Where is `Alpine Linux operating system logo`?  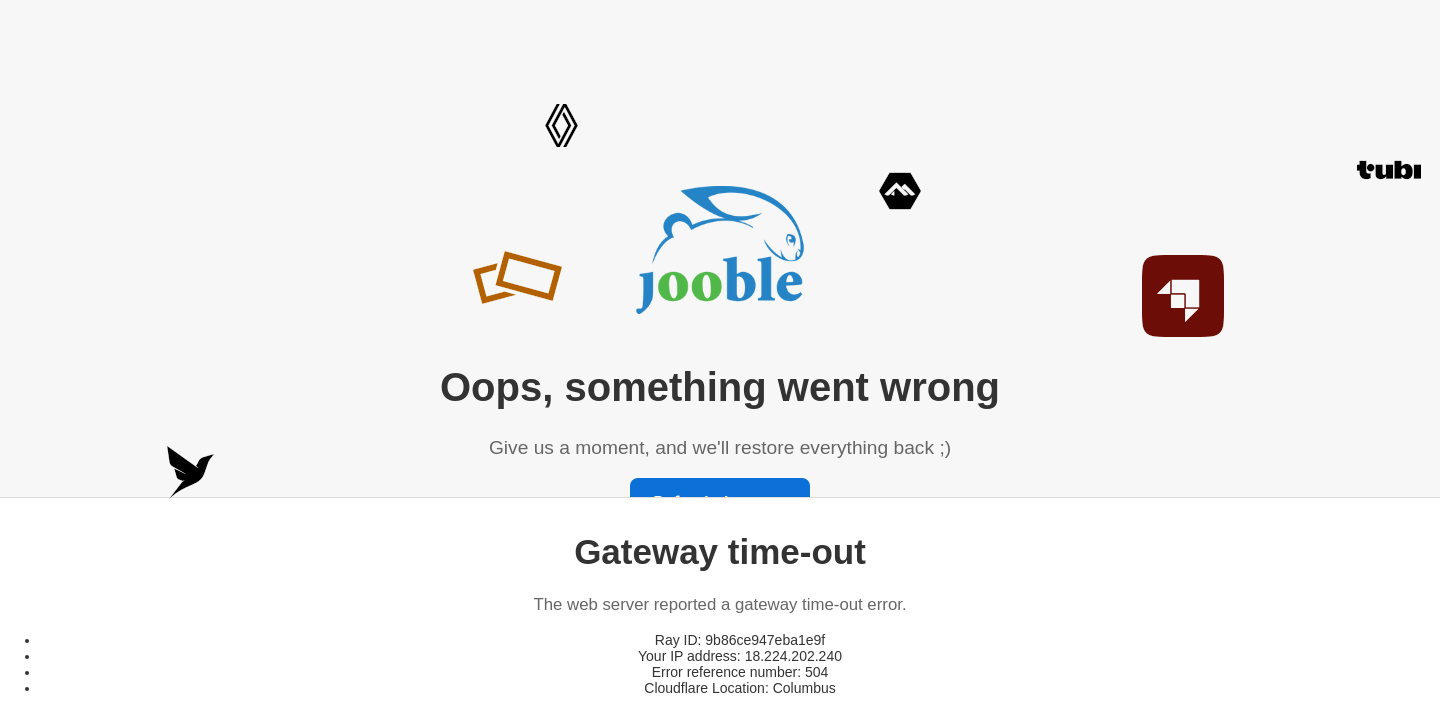
Alpine Linux operating system logo is located at coordinates (900, 191).